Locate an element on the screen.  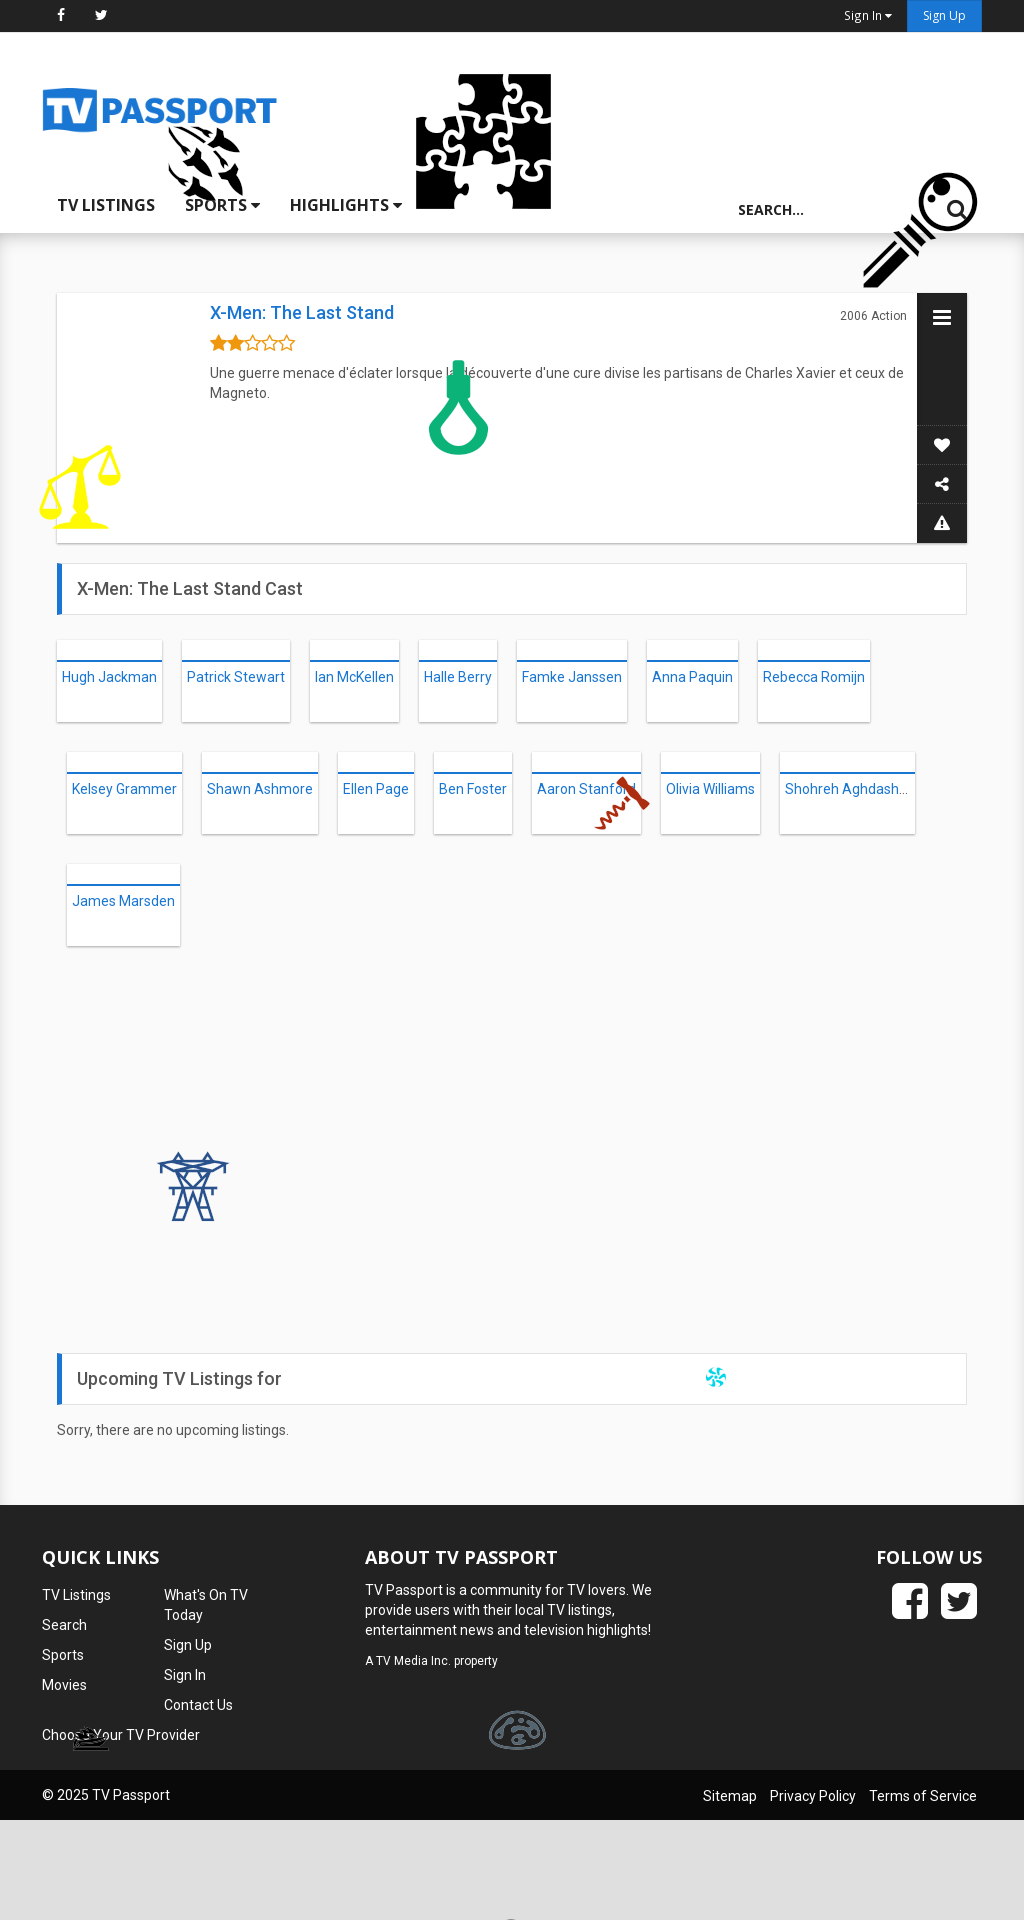
indicates acid or corrosive hazard in gameplay is located at coordinates (517, 1729).